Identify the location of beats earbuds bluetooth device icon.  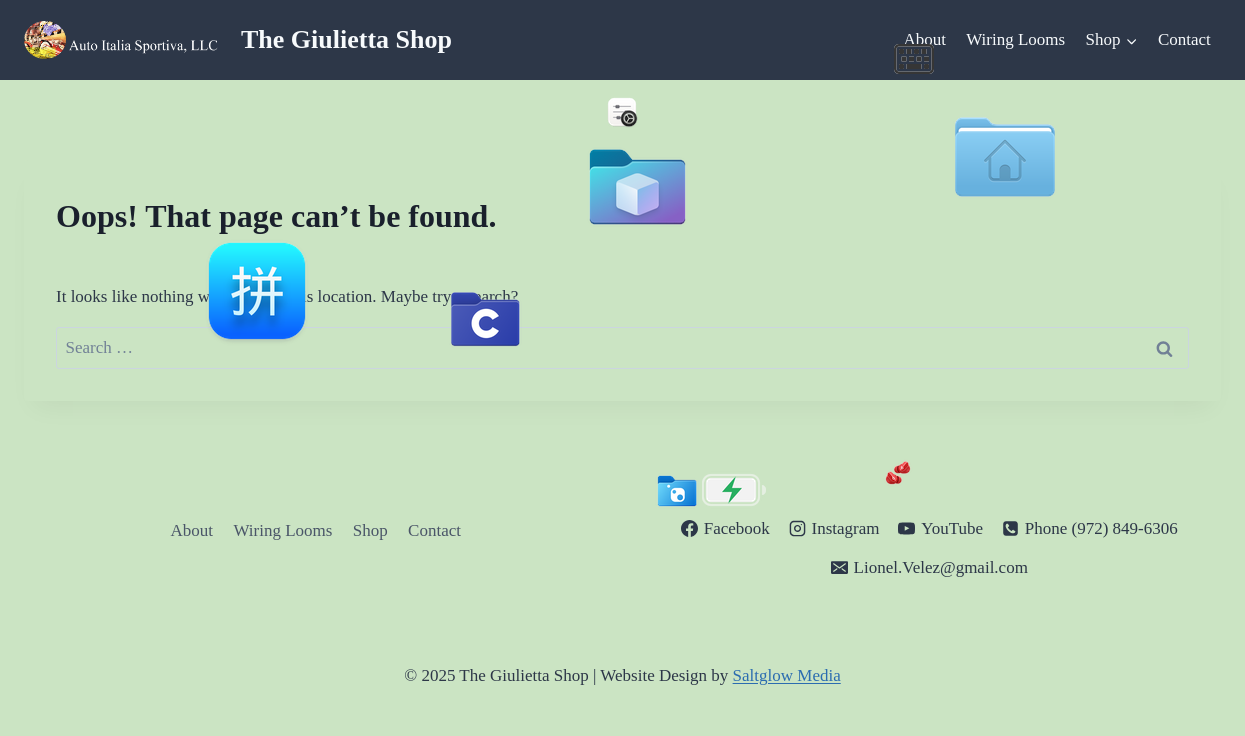
(898, 473).